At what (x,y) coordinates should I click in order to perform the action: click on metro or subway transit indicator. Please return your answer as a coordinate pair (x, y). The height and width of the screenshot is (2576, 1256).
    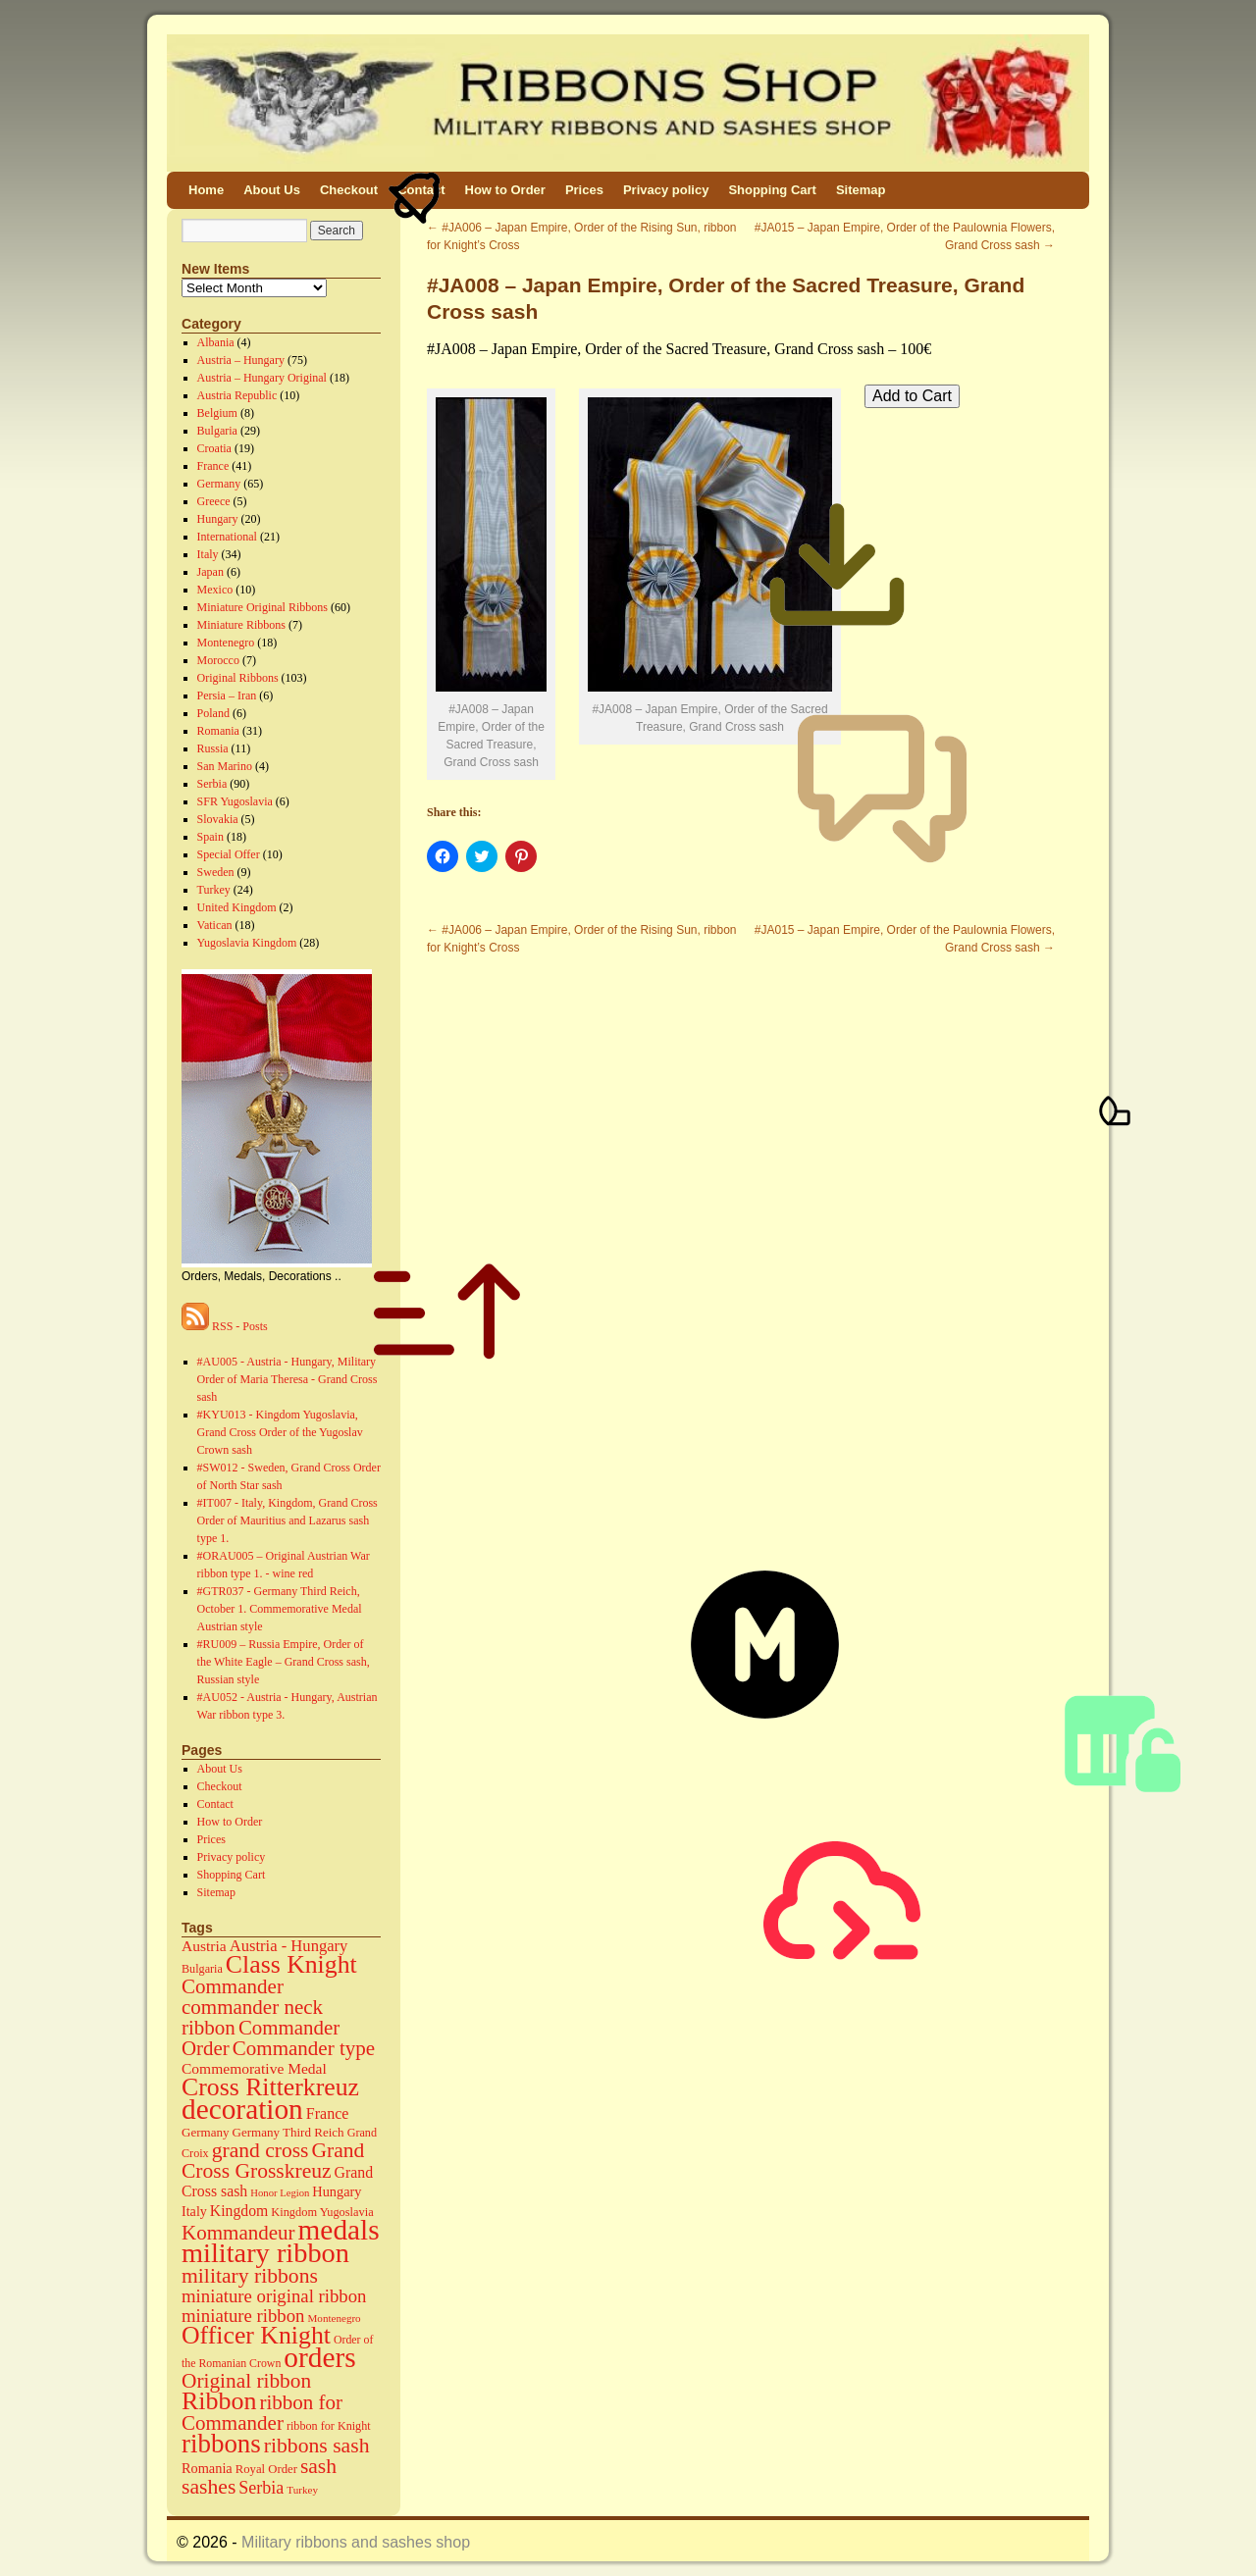
    Looking at the image, I should click on (764, 1644).